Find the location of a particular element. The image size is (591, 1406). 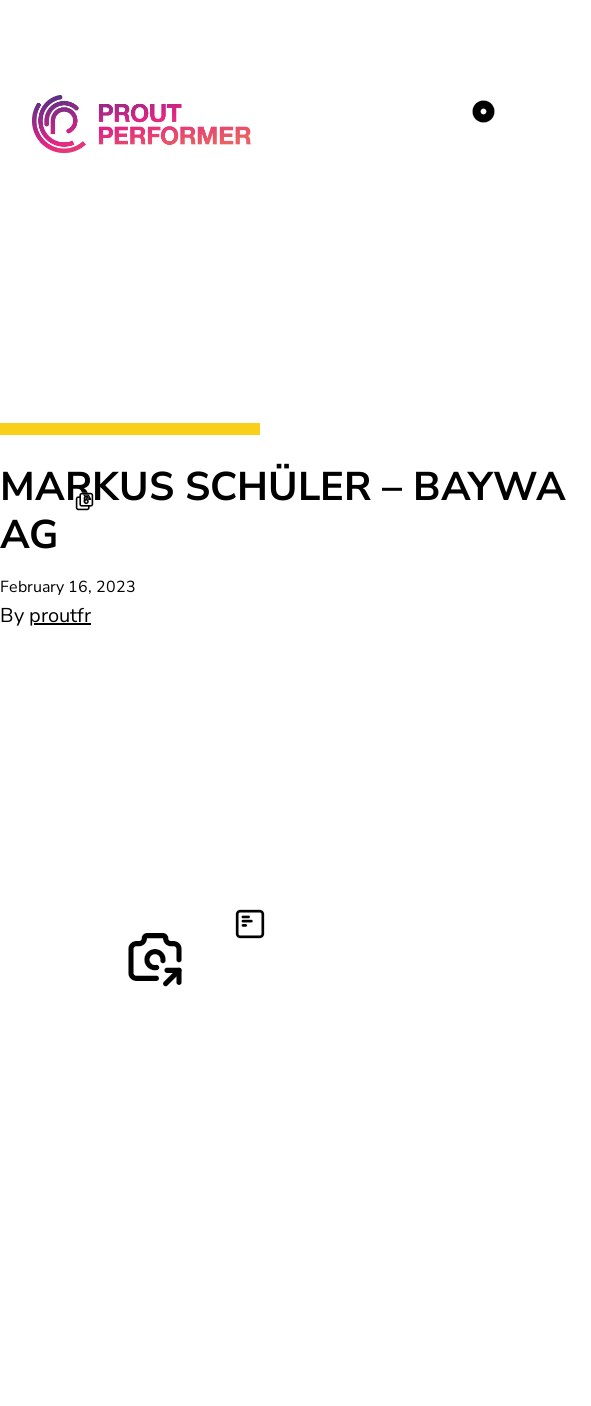

indicates an unread notification or new item is located at coordinates (483, 111).